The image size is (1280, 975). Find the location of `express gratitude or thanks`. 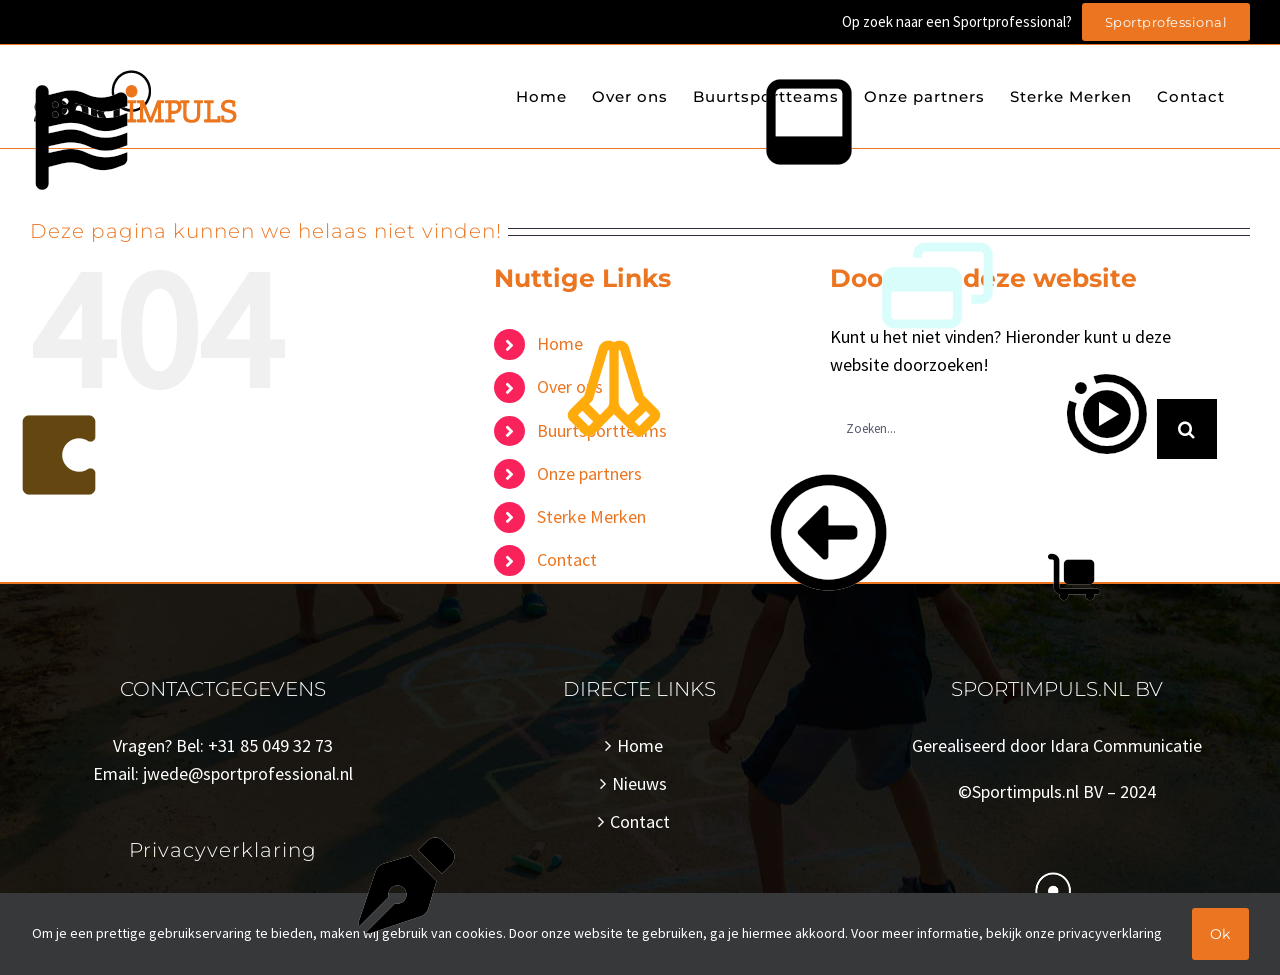

express gratitude or thanks is located at coordinates (614, 390).